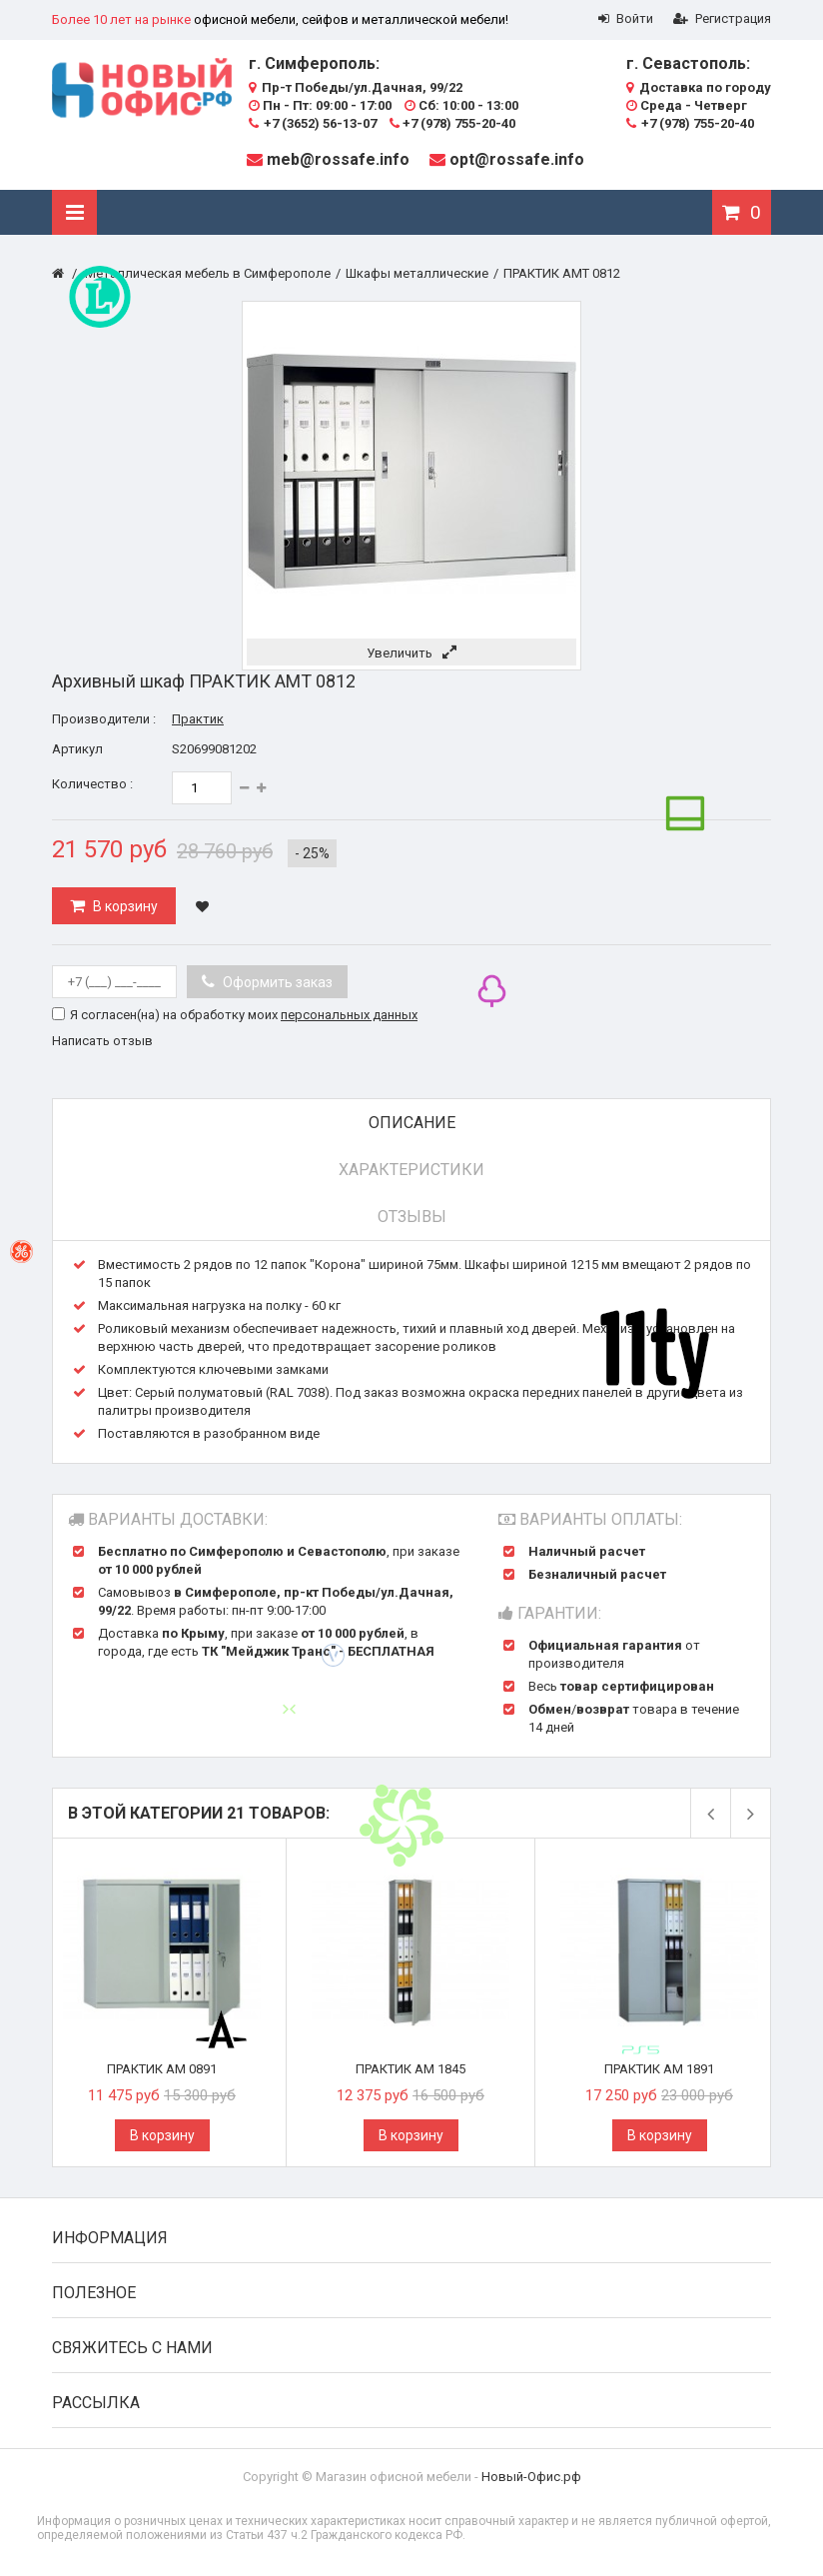  I want to click on General Electric company logo, so click(21, 1251).